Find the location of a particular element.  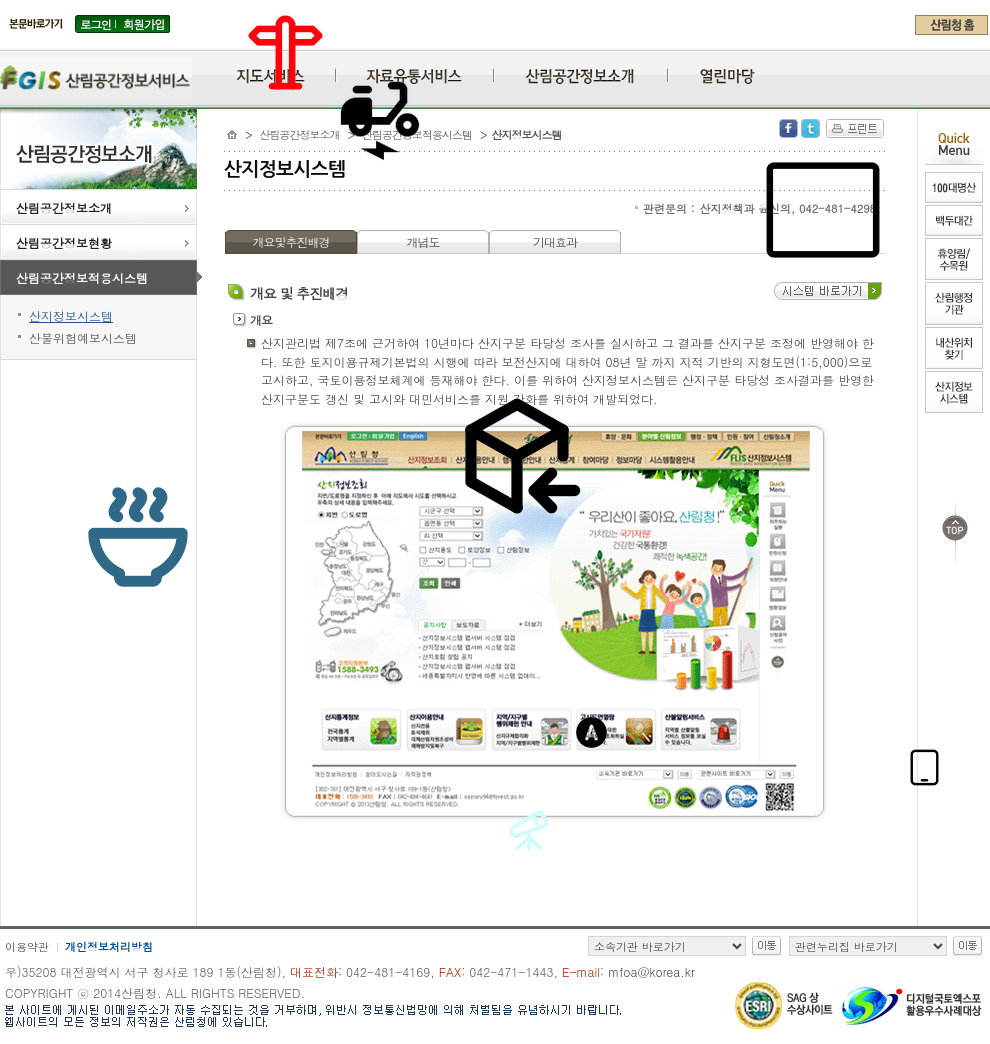

view food or dining options is located at coordinates (138, 537).